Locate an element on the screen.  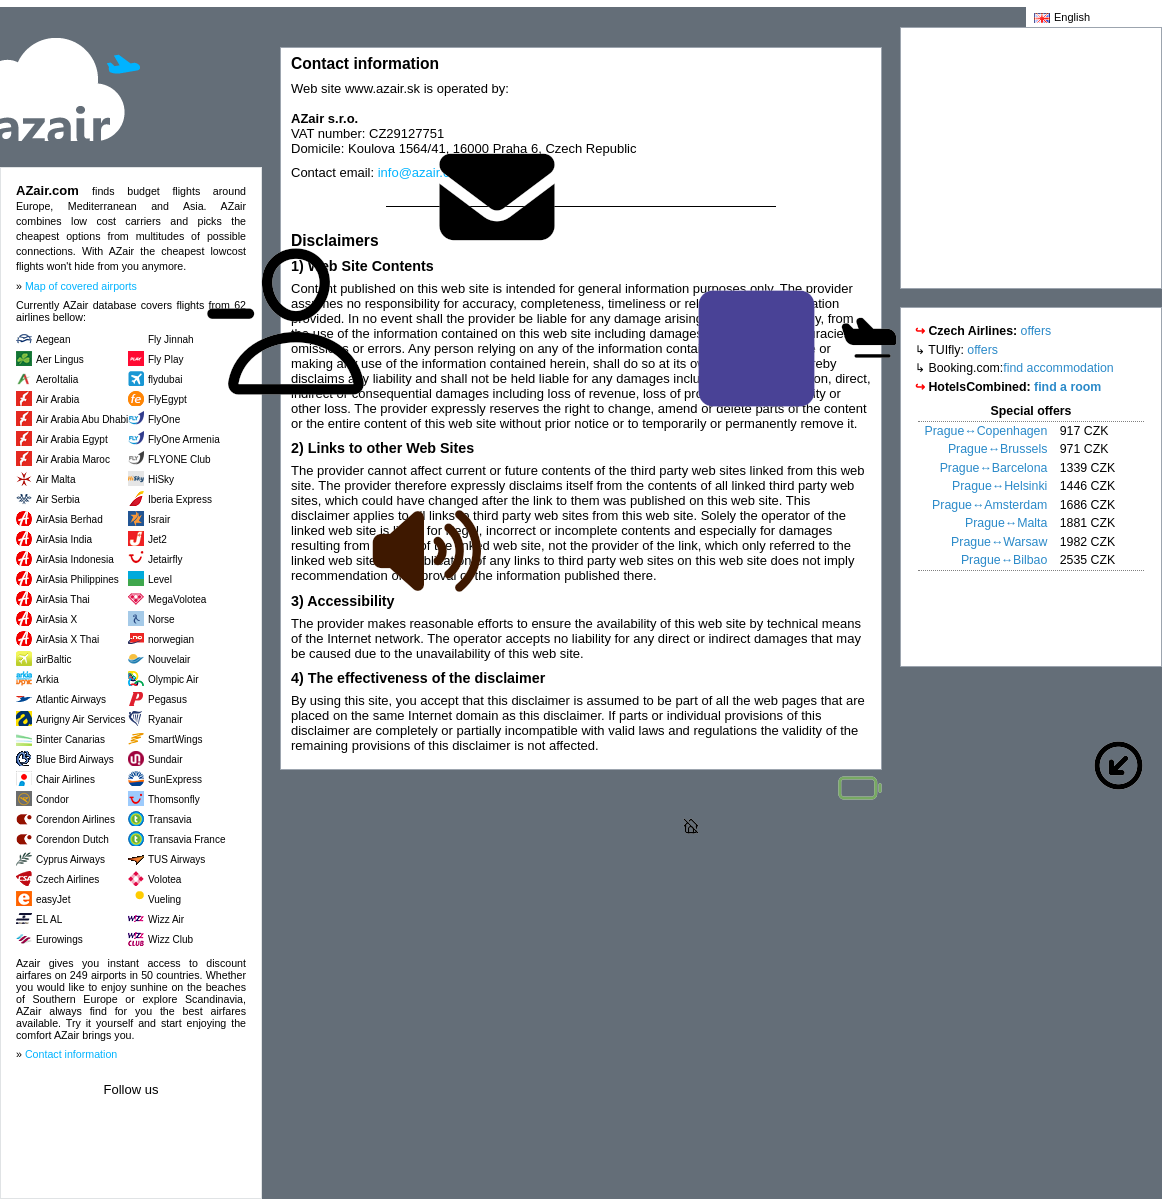
open your inbox is located at coordinates (497, 197).